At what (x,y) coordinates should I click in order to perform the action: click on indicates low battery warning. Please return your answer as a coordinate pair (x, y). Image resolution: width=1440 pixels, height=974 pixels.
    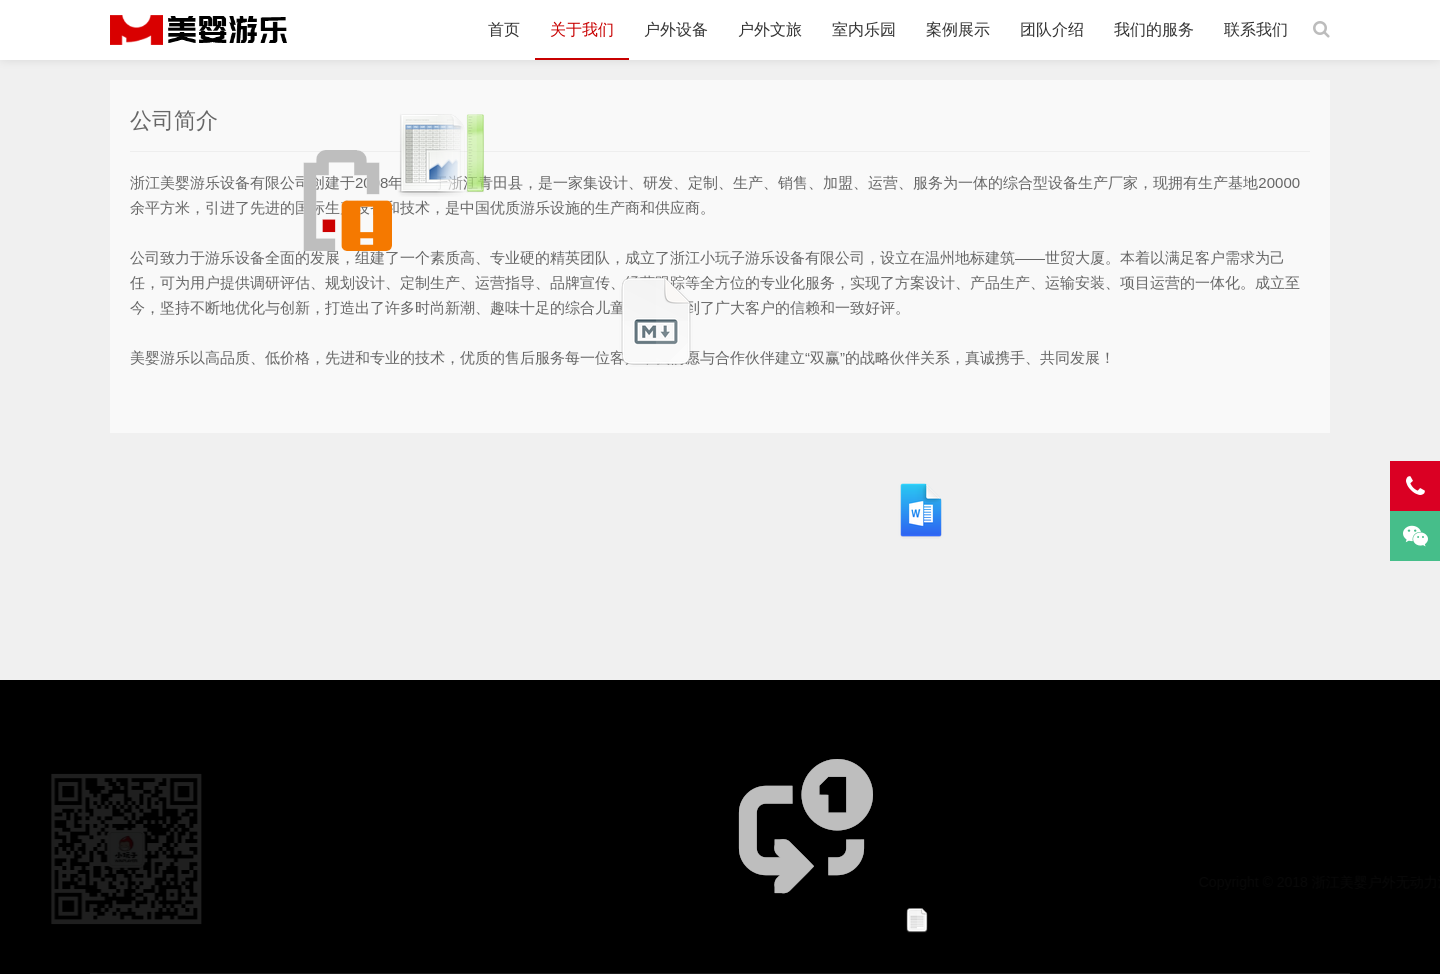
    Looking at the image, I should click on (341, 200).